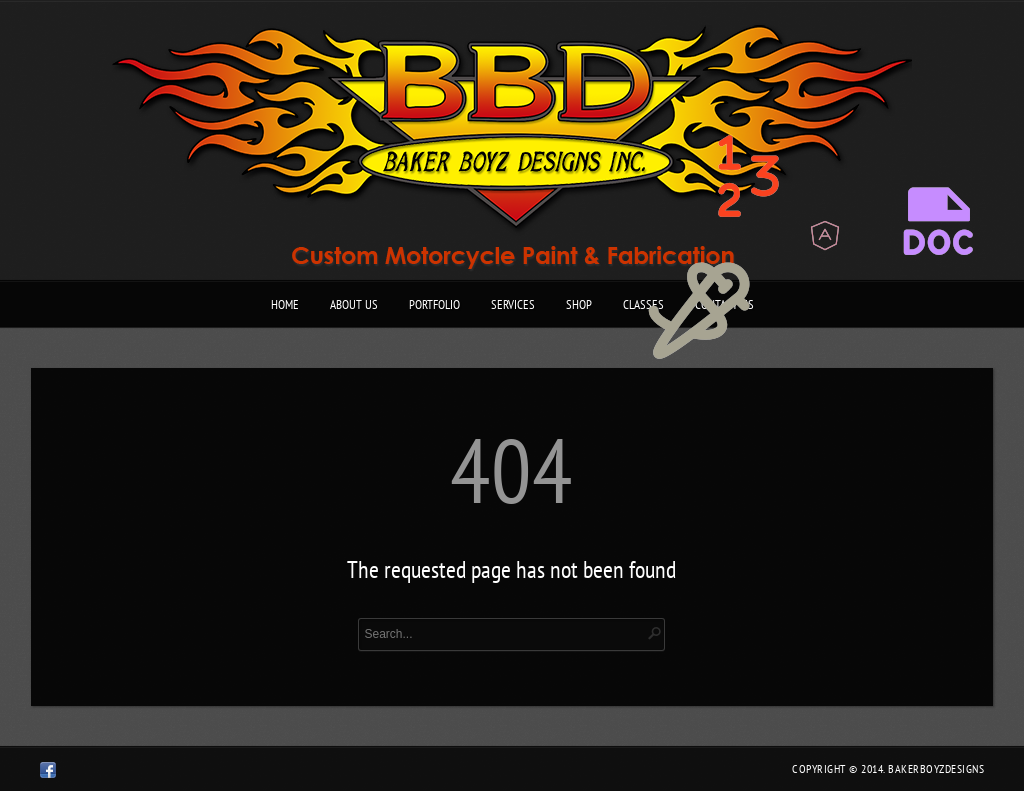 This screenshot has width=1024, height=791. What do you see at coordinates (701, 310) in the screenshot?
I see `access sewing or craft tools` at bounding box center [701, 310].